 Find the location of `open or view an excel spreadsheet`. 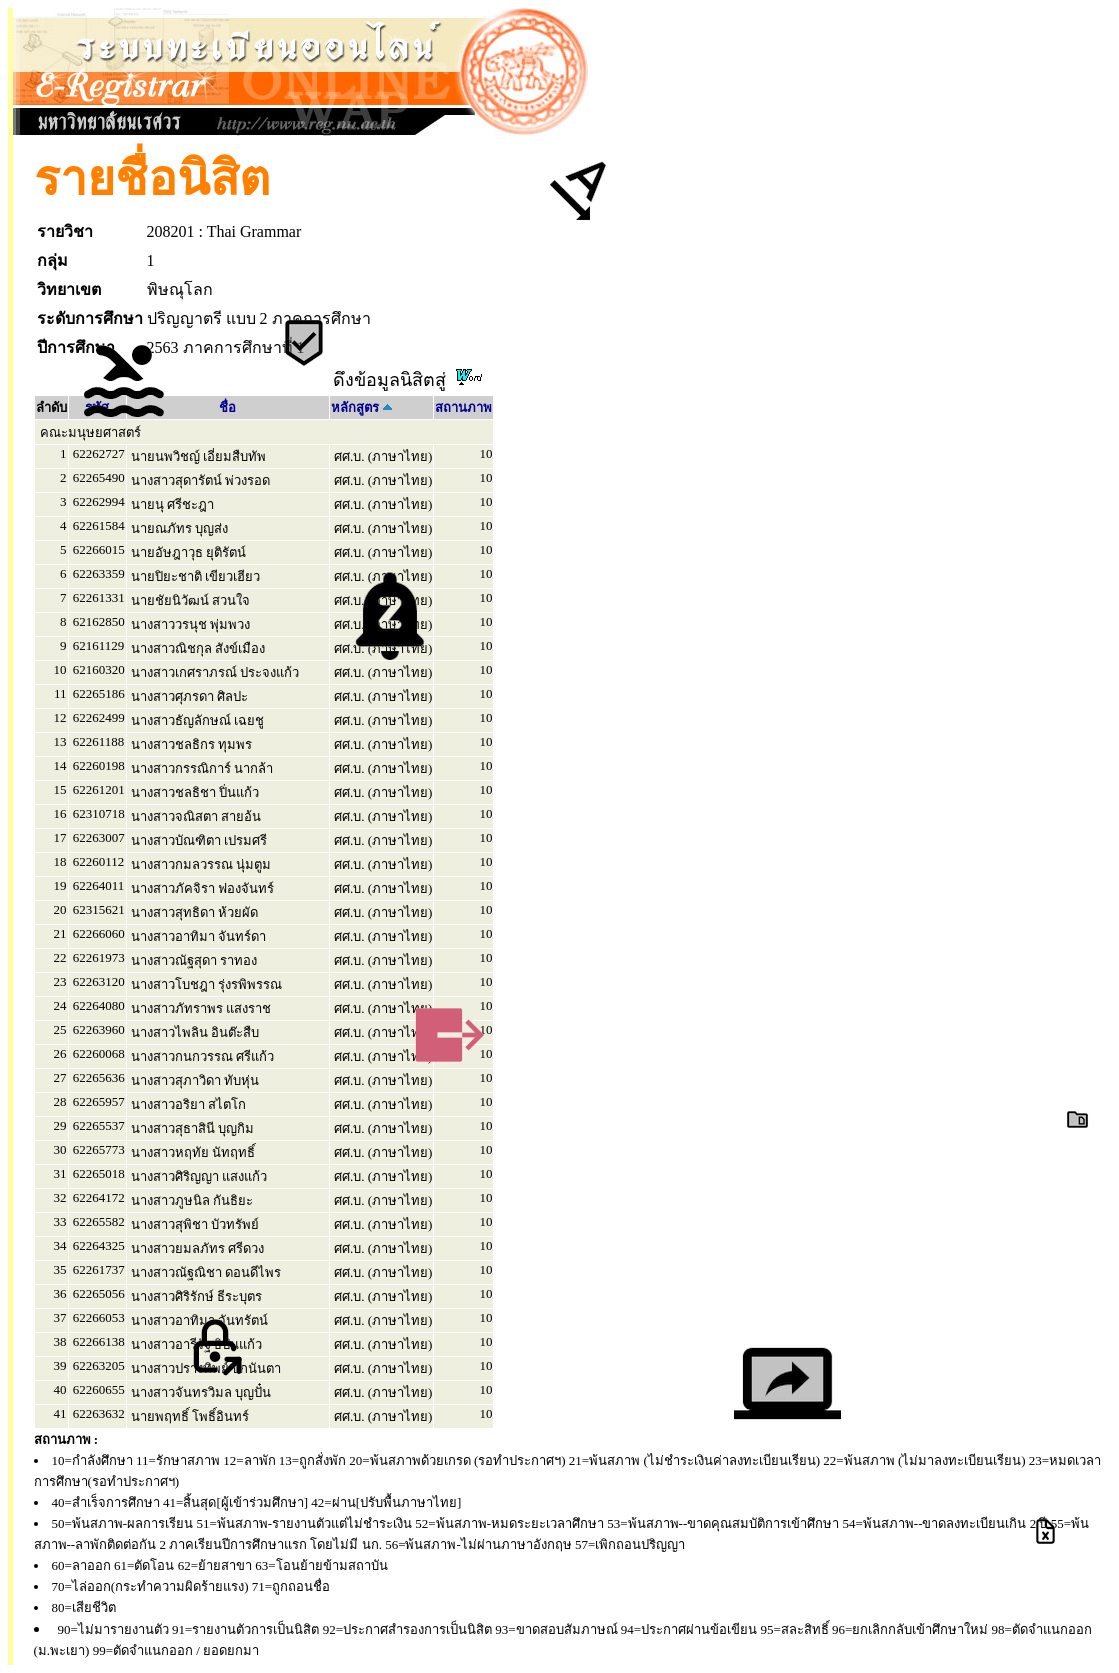

open or view an excel spreadsheet is located at coordinates (1045, 1531).